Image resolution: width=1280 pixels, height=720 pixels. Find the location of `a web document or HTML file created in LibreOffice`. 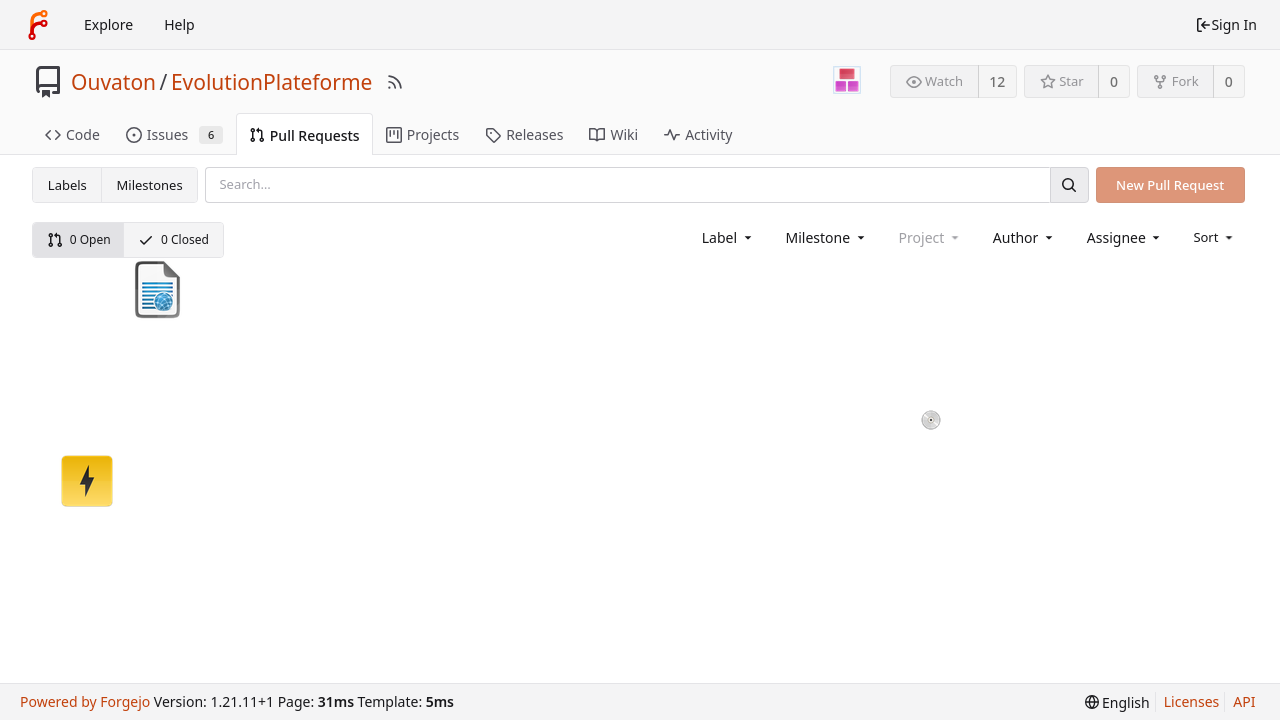

a web document or HTML file created in LibreOffice is located at coordinates (157, 289).